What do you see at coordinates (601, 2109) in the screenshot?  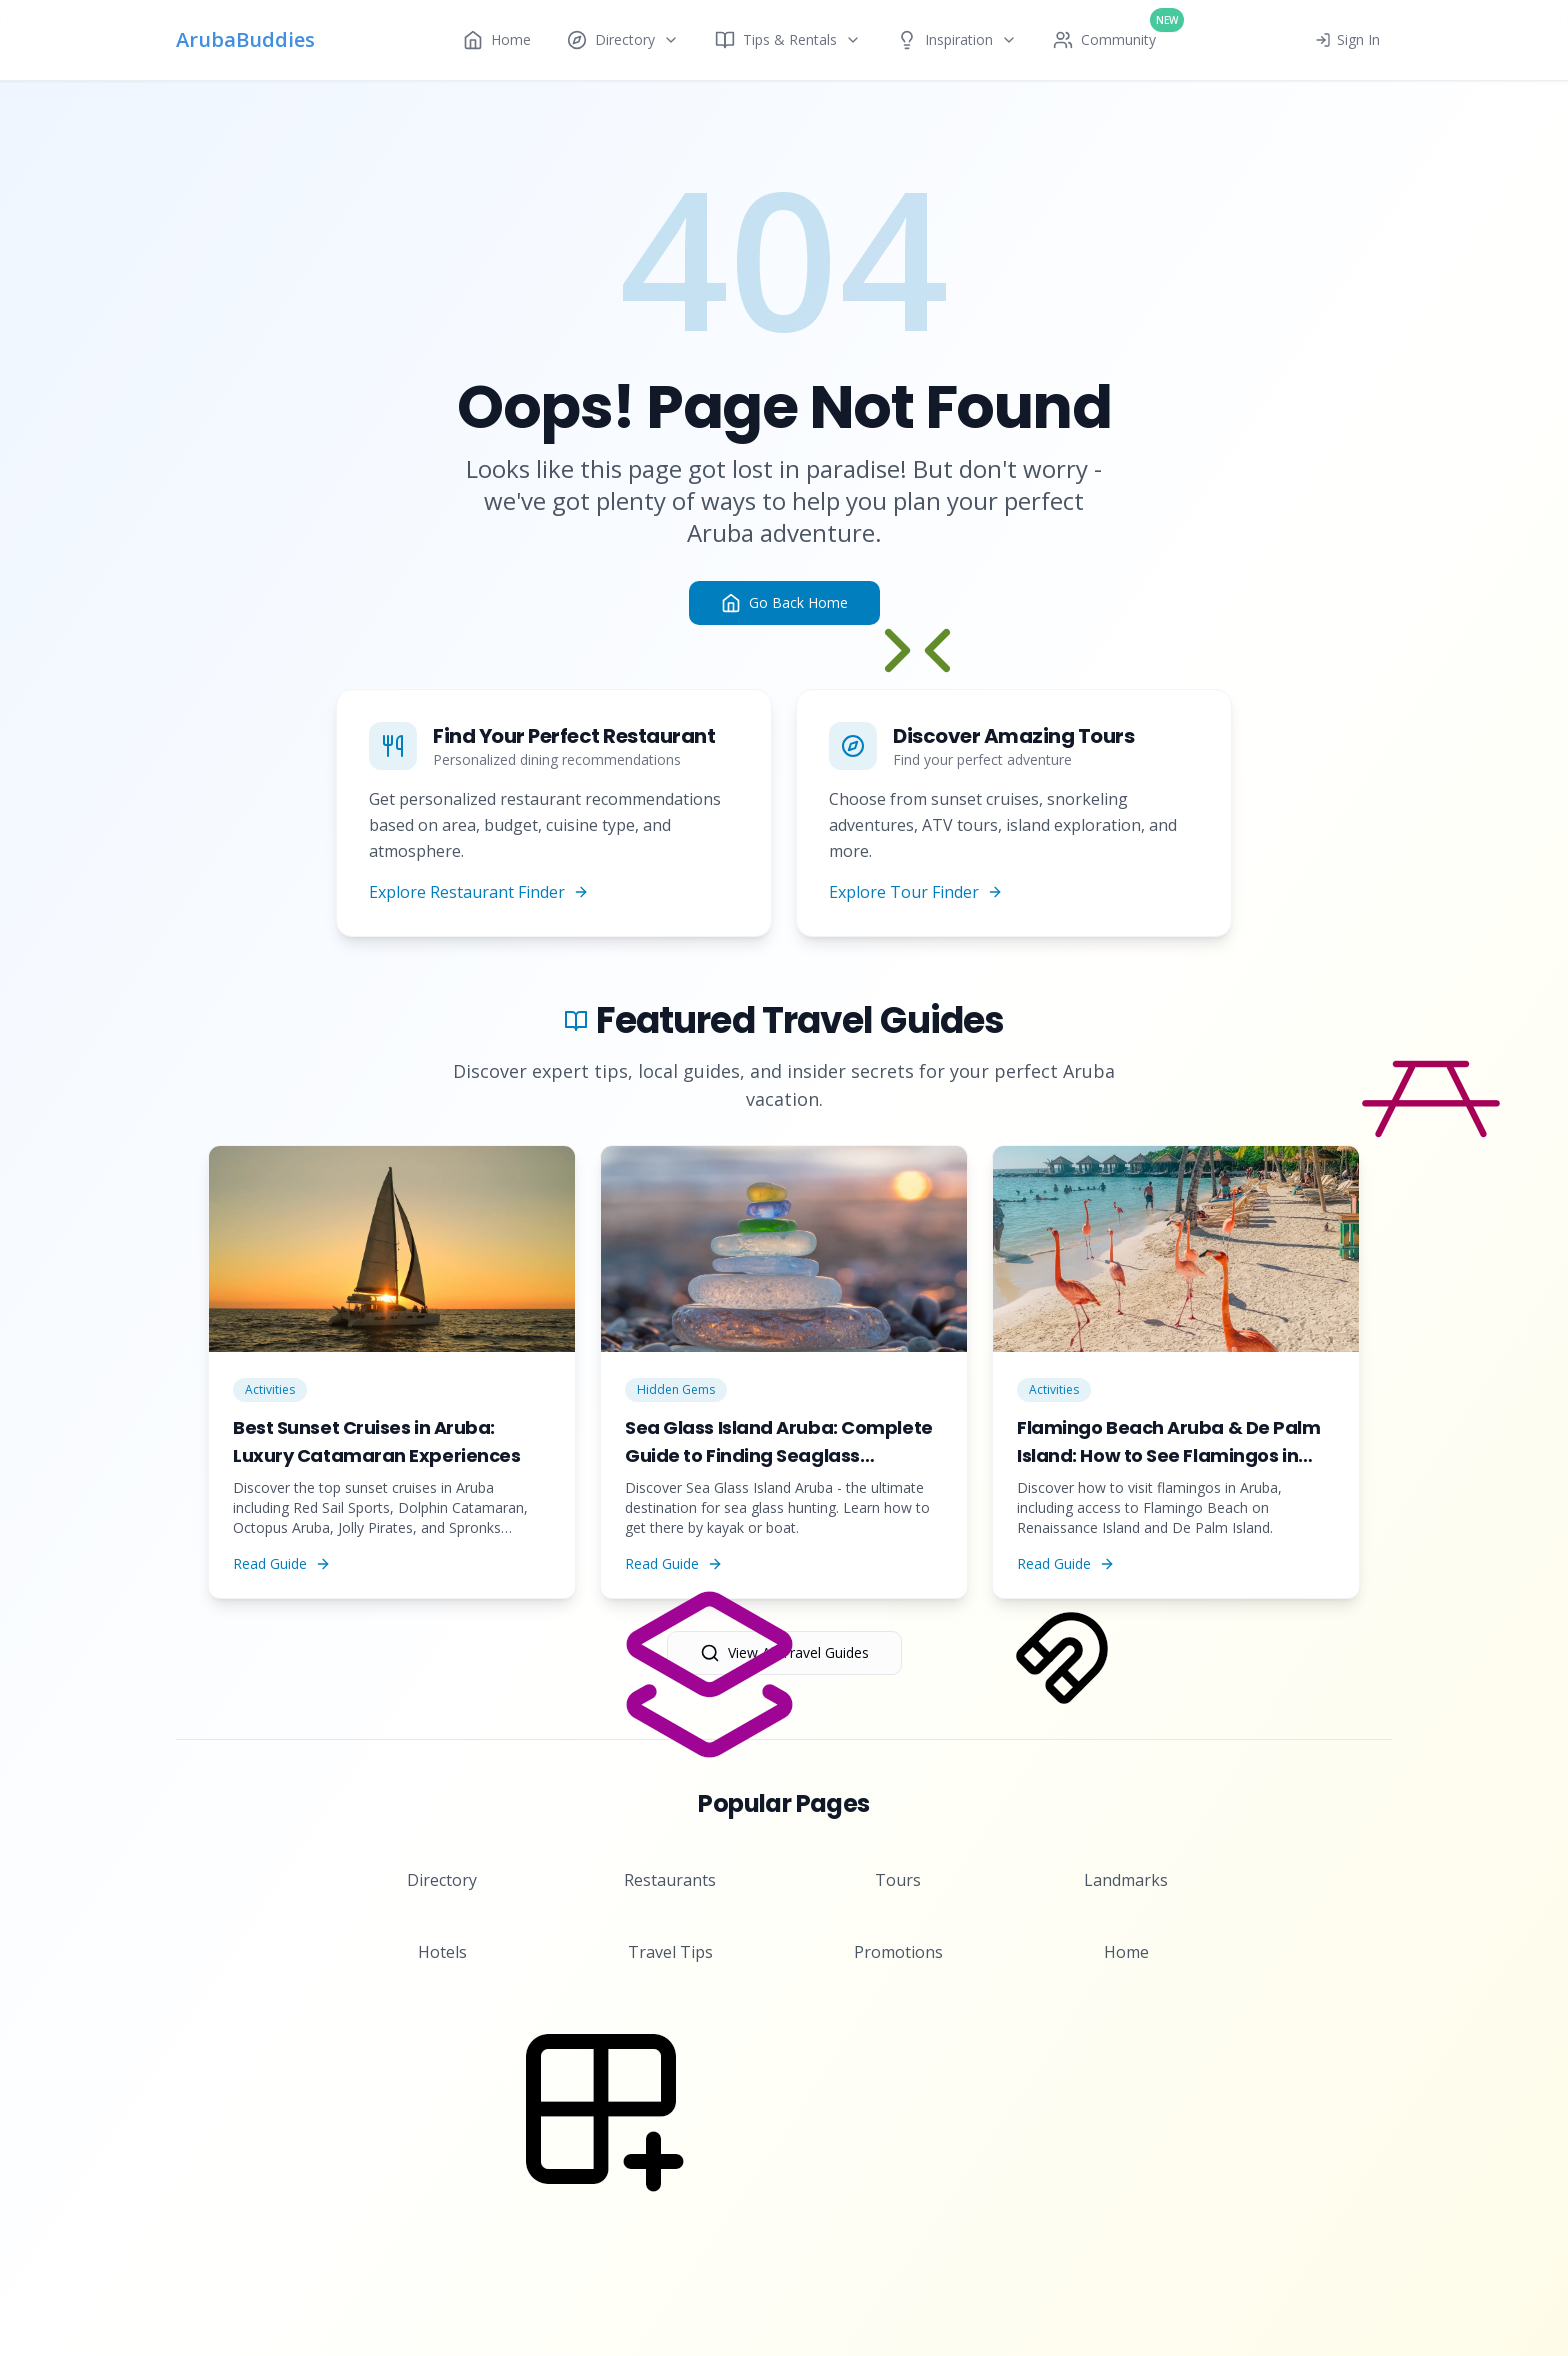 I see `add a new widget or tile to dashboard` at bounding box center [601, 2109].